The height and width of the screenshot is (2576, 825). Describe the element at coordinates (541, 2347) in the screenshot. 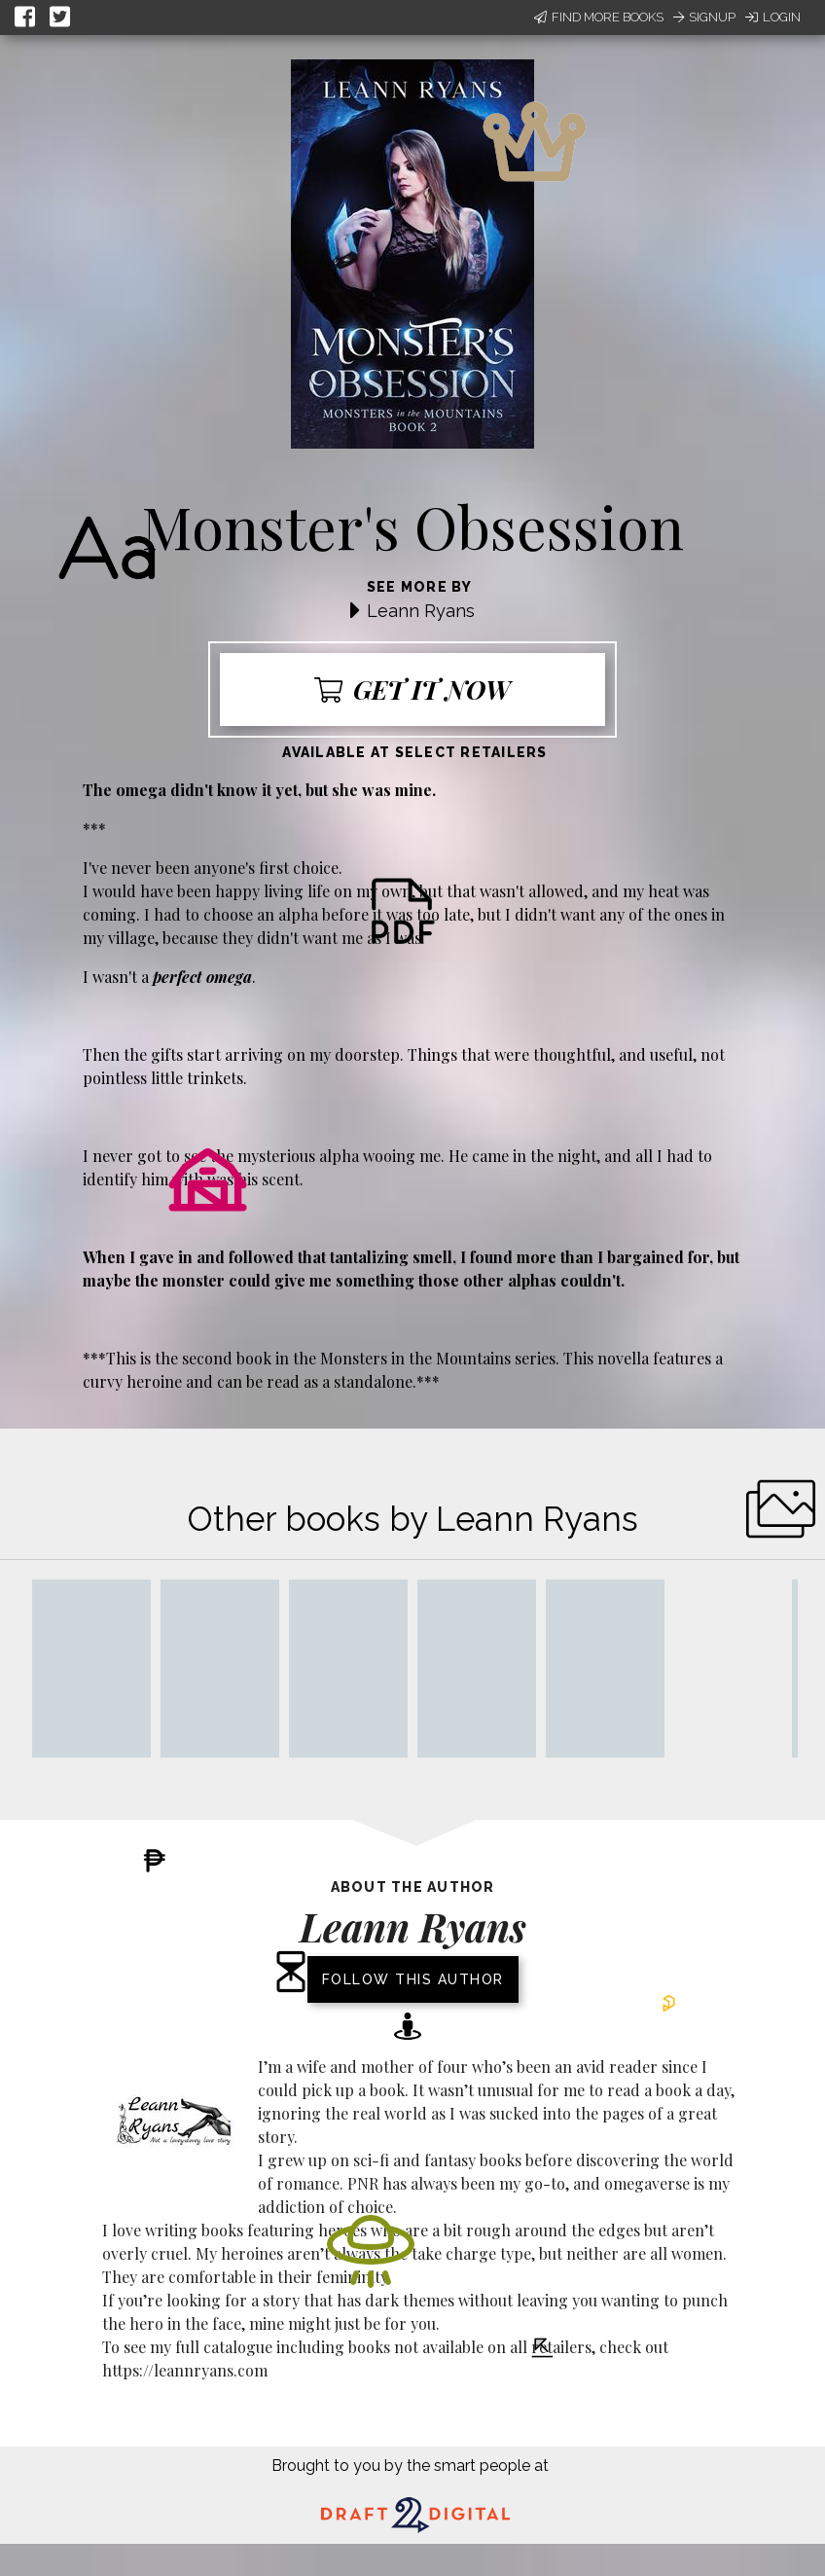

I see `navigate to the top-left or beginning of content` at that location.